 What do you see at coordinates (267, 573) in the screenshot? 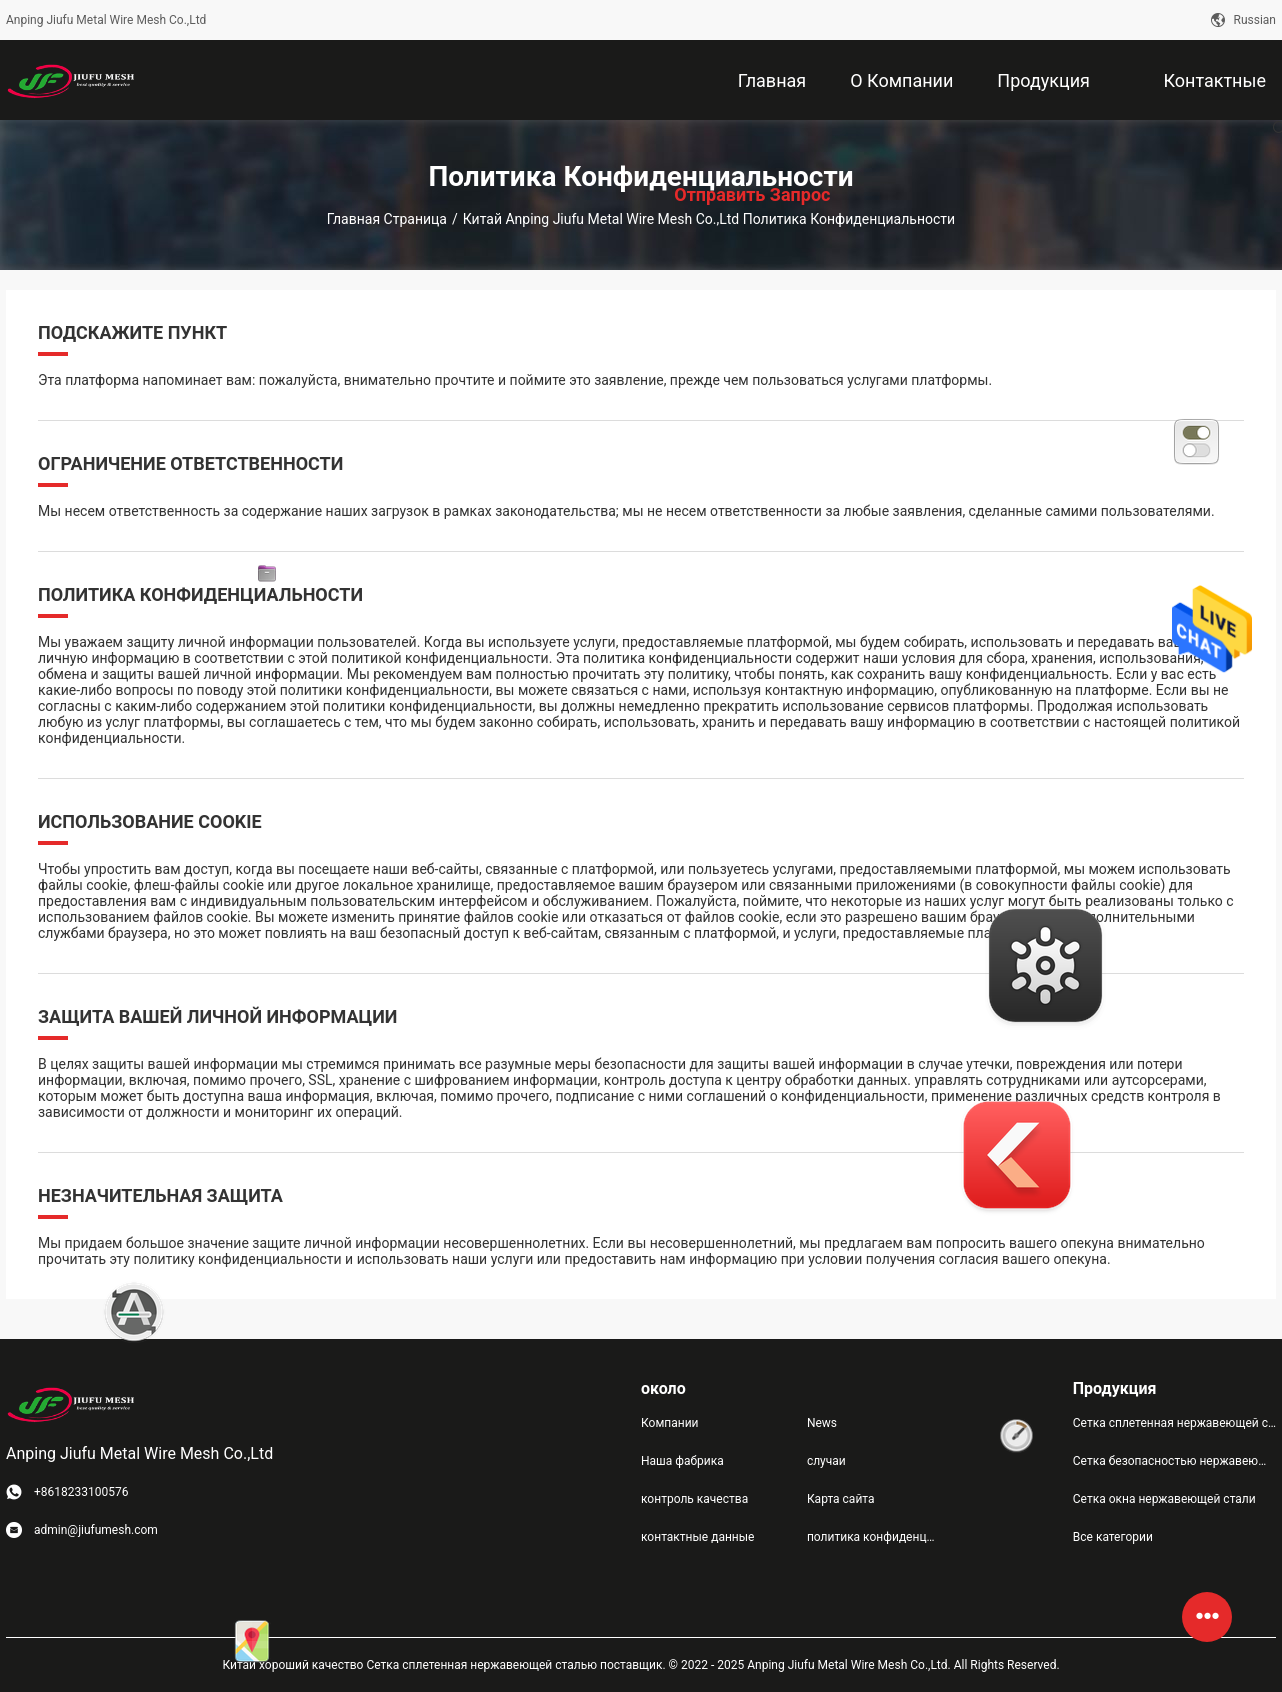
I see `open the file manager` at bounding box center [267, 573].